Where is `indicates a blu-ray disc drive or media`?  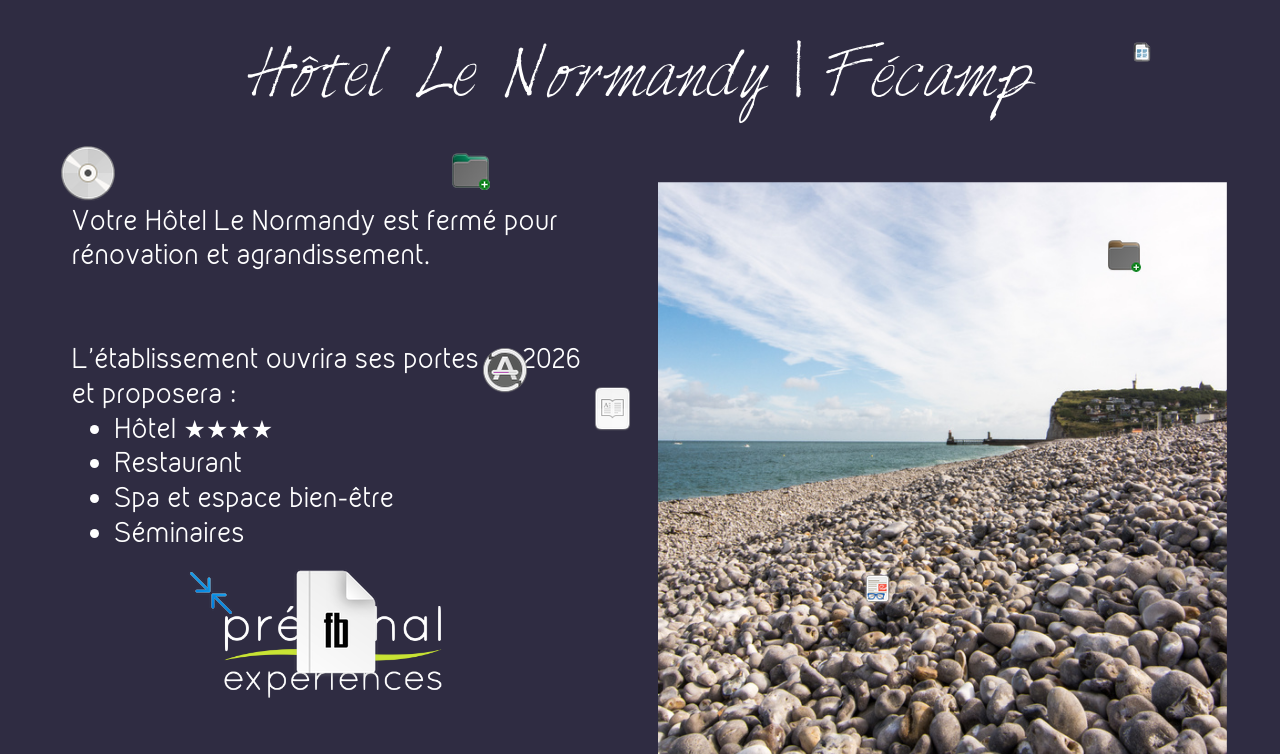 indicates a blu-ray disc drive or media is located at coordinates (88, 173).